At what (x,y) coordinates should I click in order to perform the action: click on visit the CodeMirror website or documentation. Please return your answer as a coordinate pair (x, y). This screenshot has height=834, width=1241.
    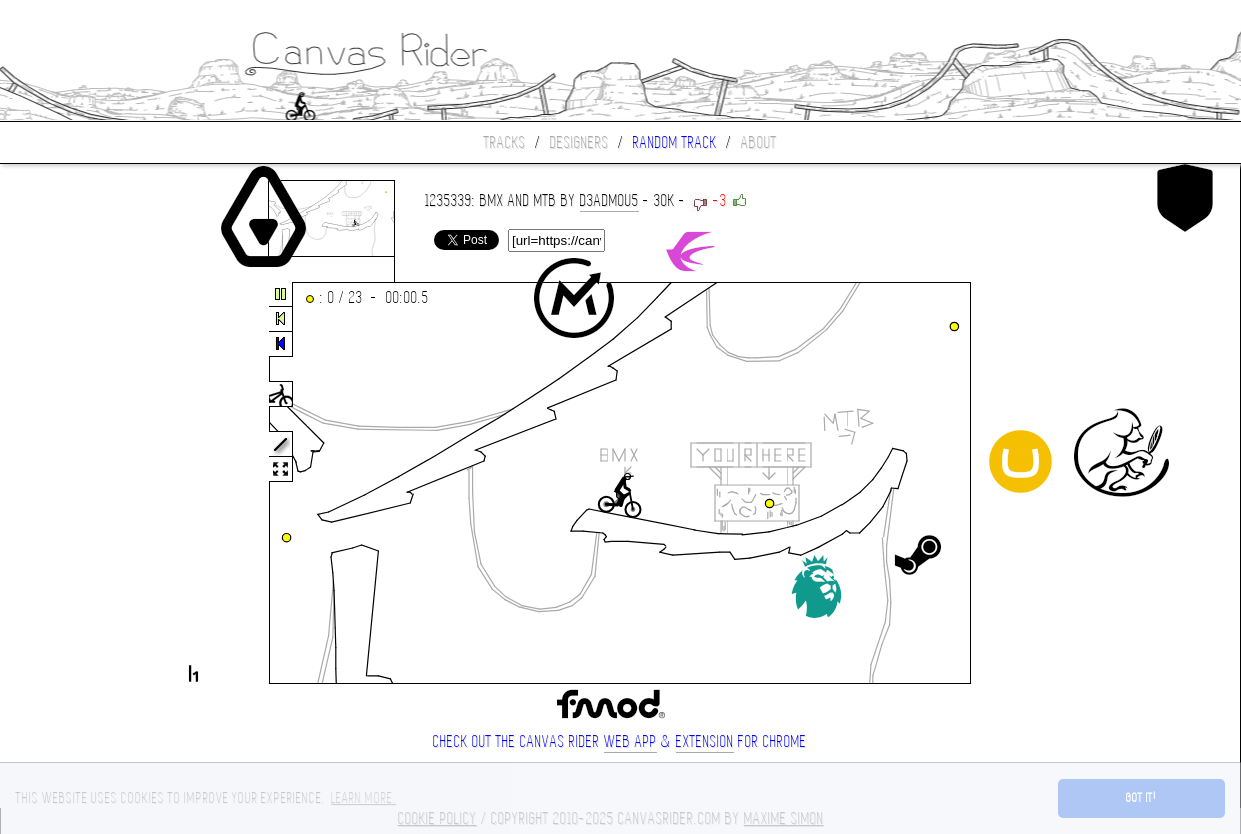
    Looking at the image, I should click on (1121, 452).